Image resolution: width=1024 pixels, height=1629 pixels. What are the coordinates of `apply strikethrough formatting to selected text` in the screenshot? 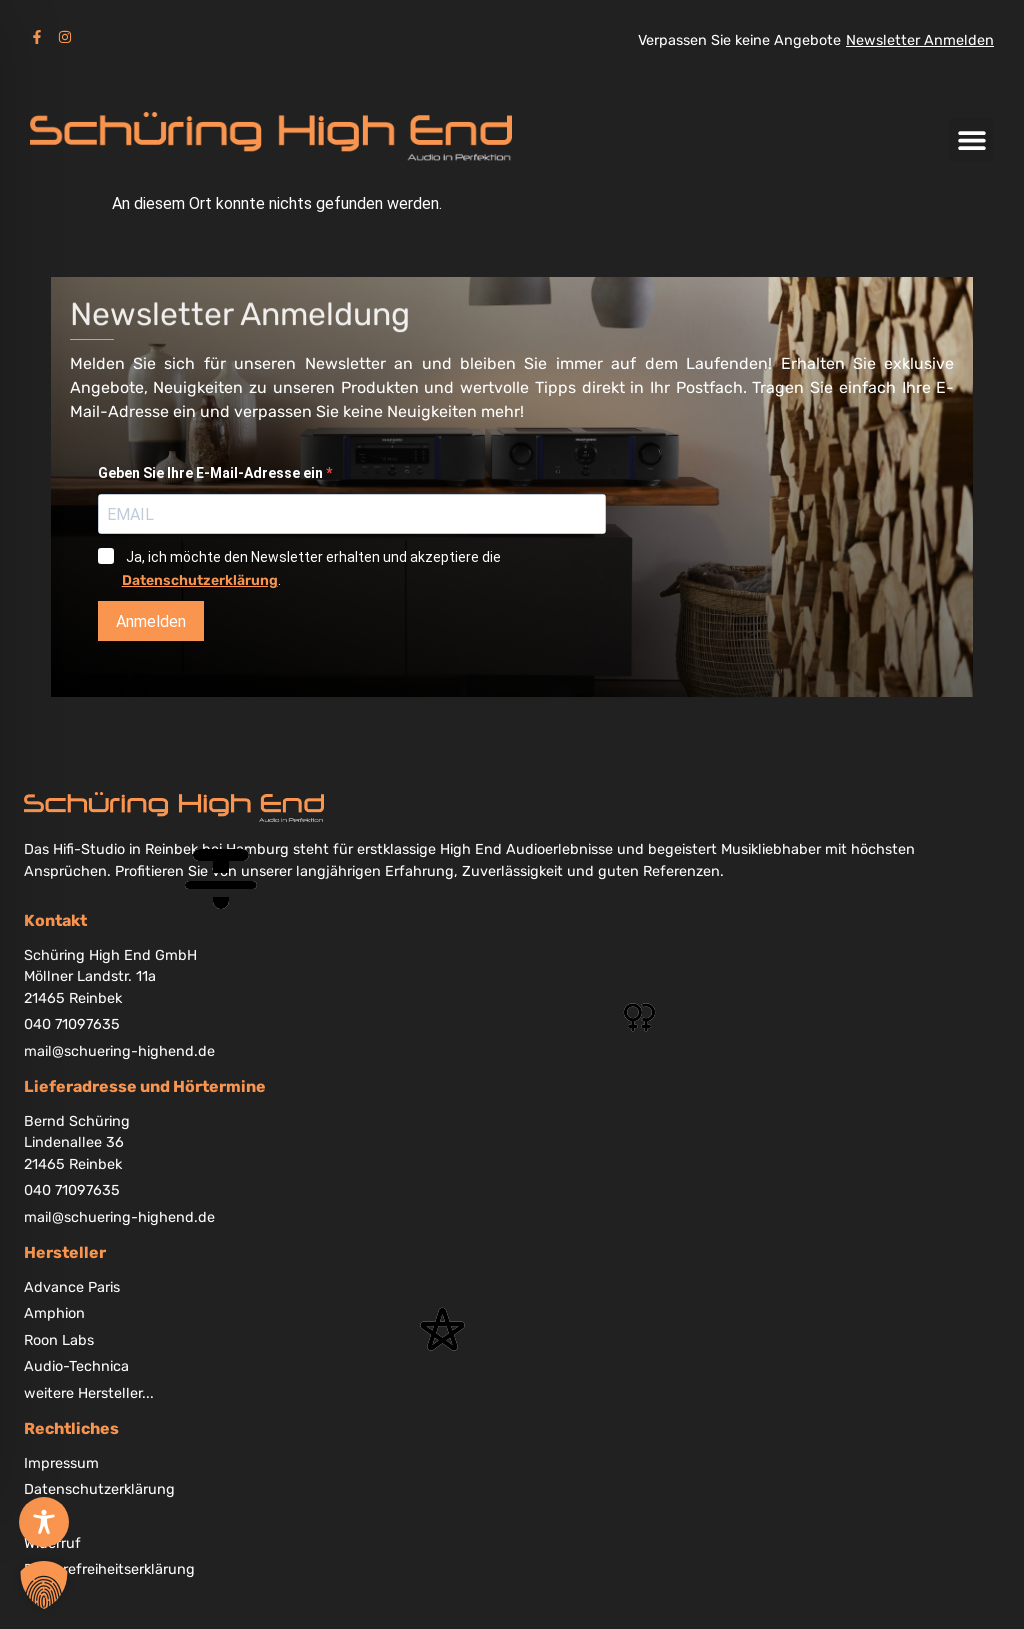 It's located at (221, 881).